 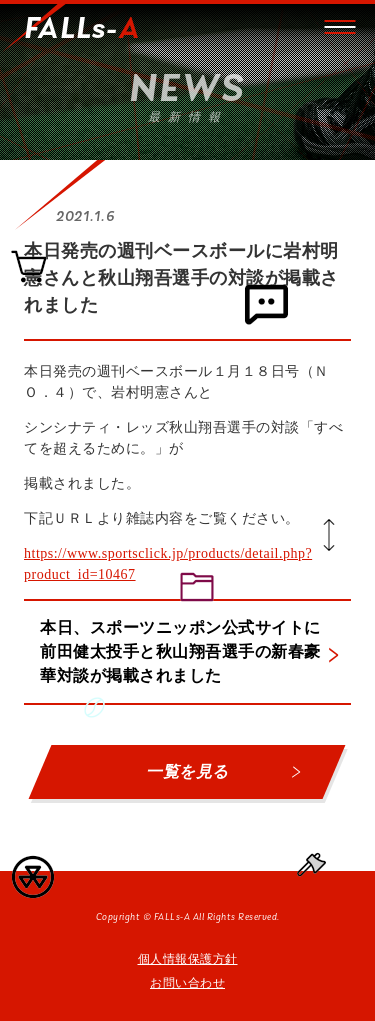 I want to click on adjust height or vertical size, so click(x=329, y=535).